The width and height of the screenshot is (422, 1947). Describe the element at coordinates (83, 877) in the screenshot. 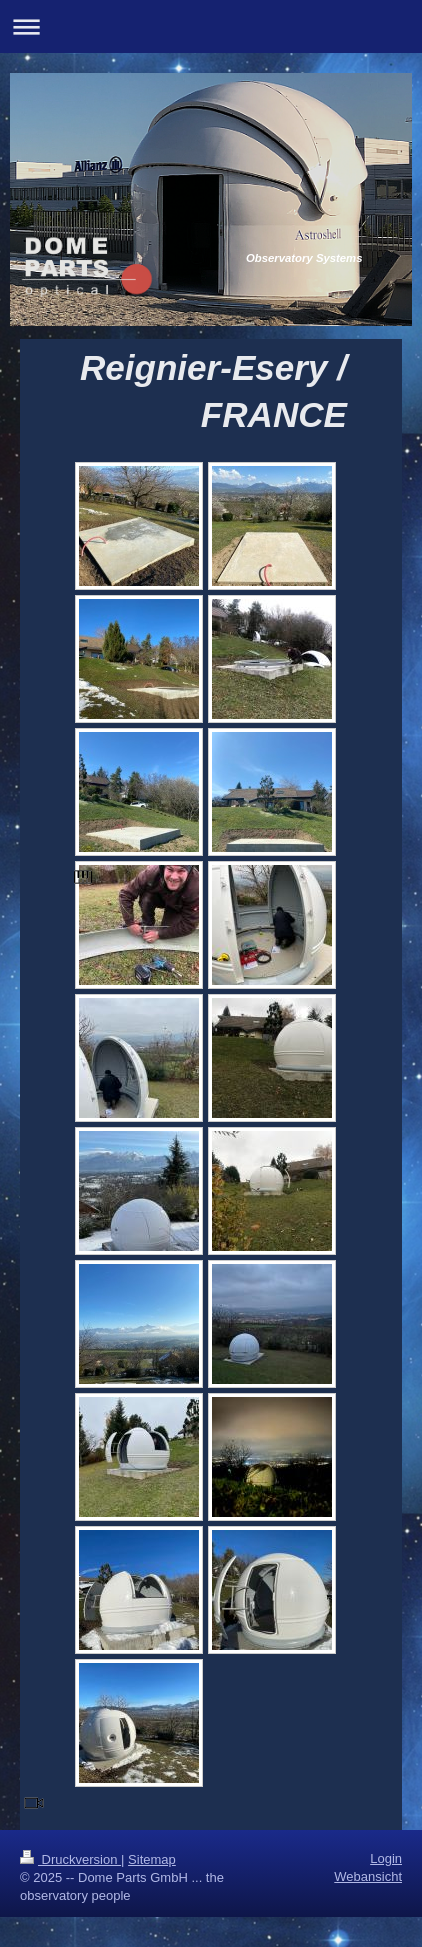

I see `open piano or keyboard instrument tool` at that location.